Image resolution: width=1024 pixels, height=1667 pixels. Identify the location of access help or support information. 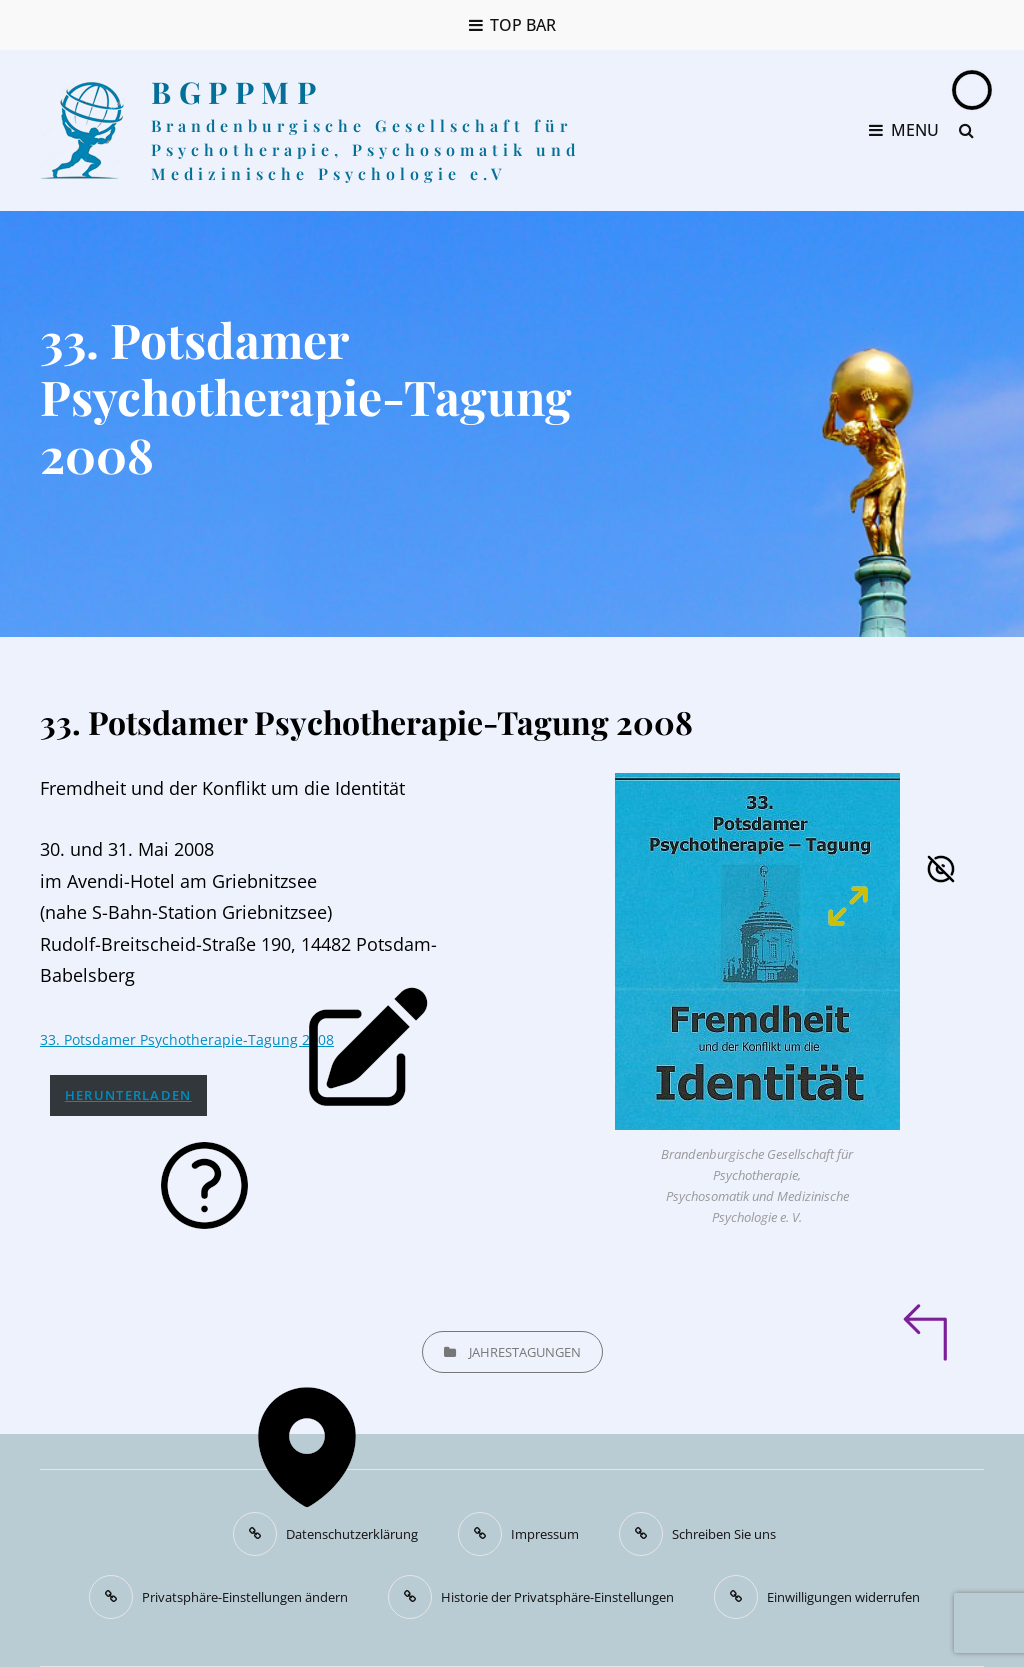
(204, 1185).